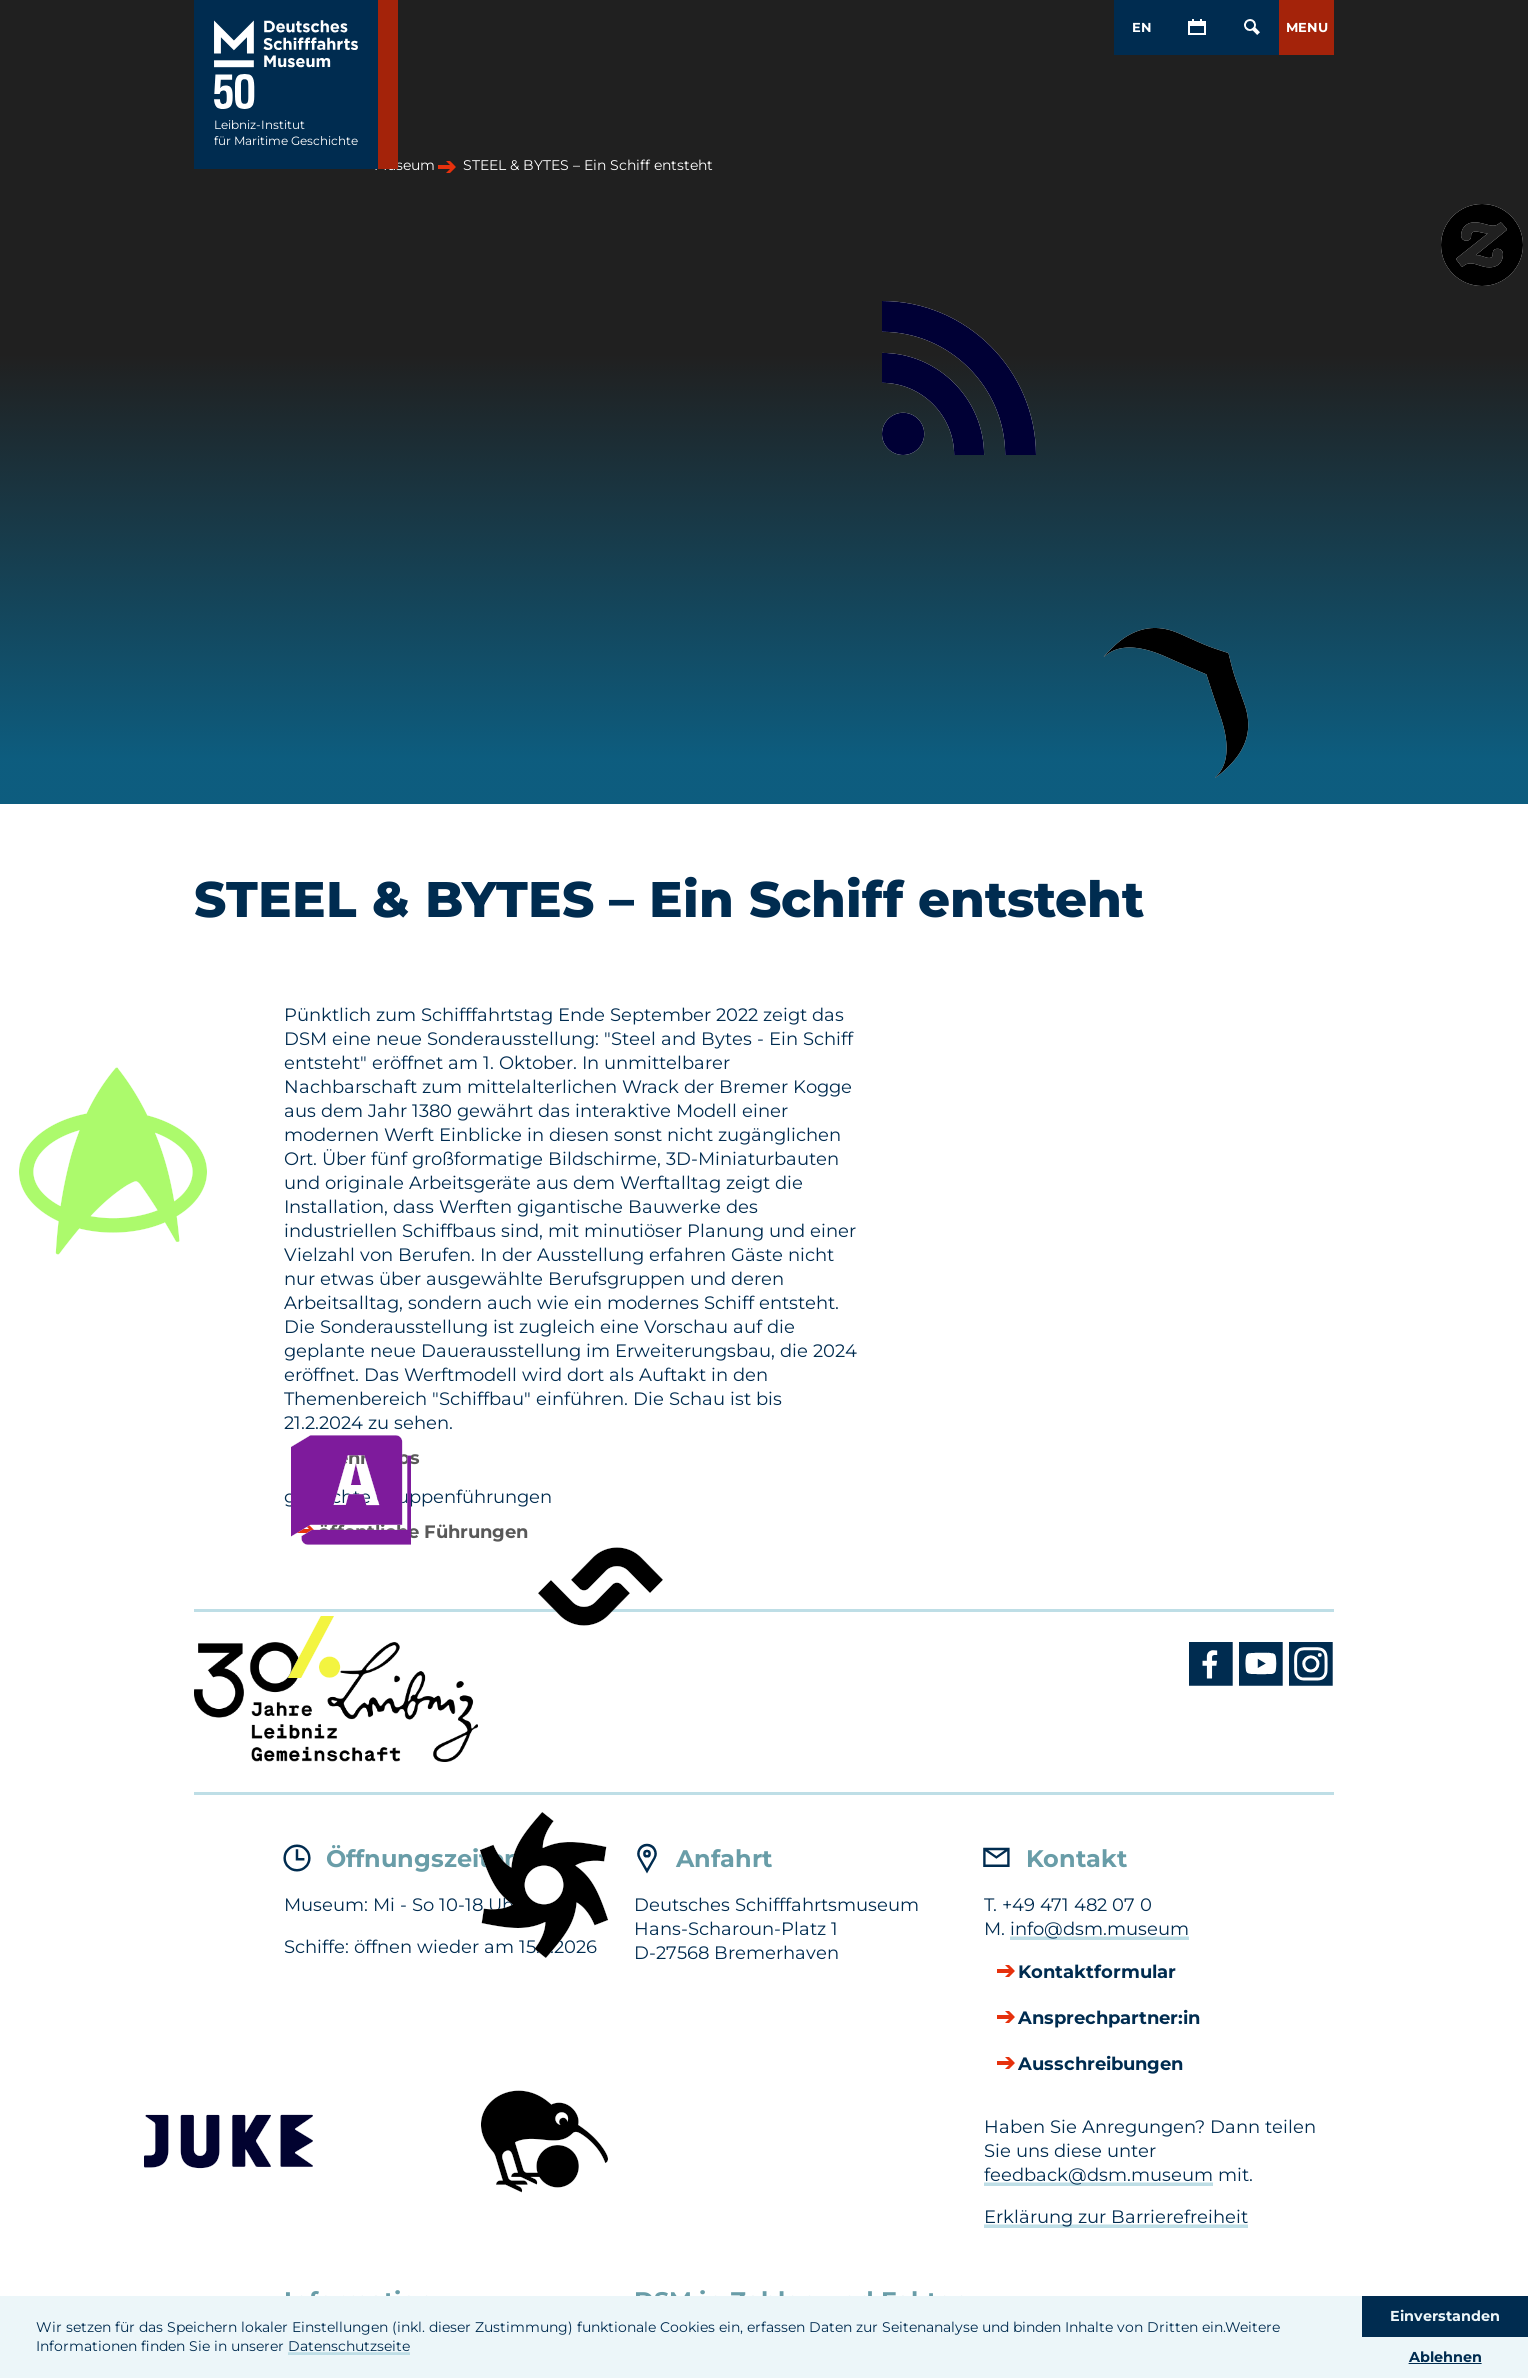  What do you see at coordinates (1482, 245) in the screenshot?
I see `visit zazzle website or store` at bounding box center [1482, 245].